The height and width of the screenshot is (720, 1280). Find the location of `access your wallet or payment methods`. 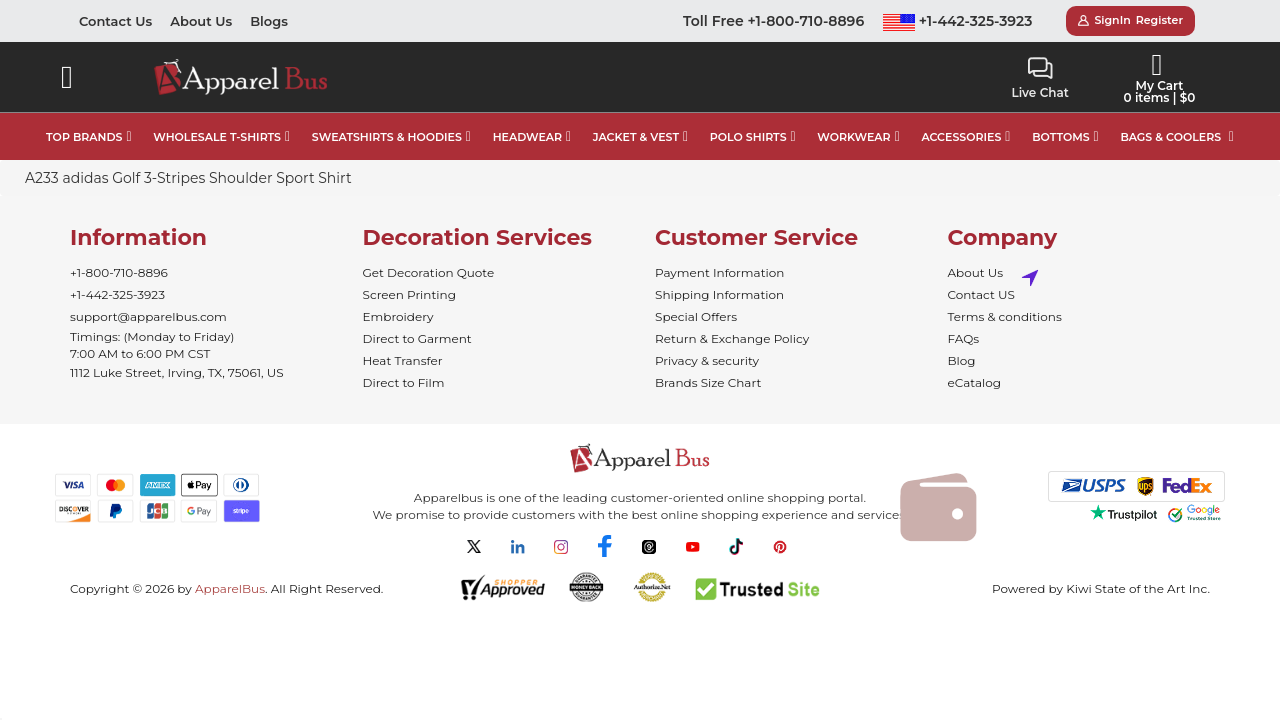

access your wallet or payment methods is located at coordinates (938, 508).